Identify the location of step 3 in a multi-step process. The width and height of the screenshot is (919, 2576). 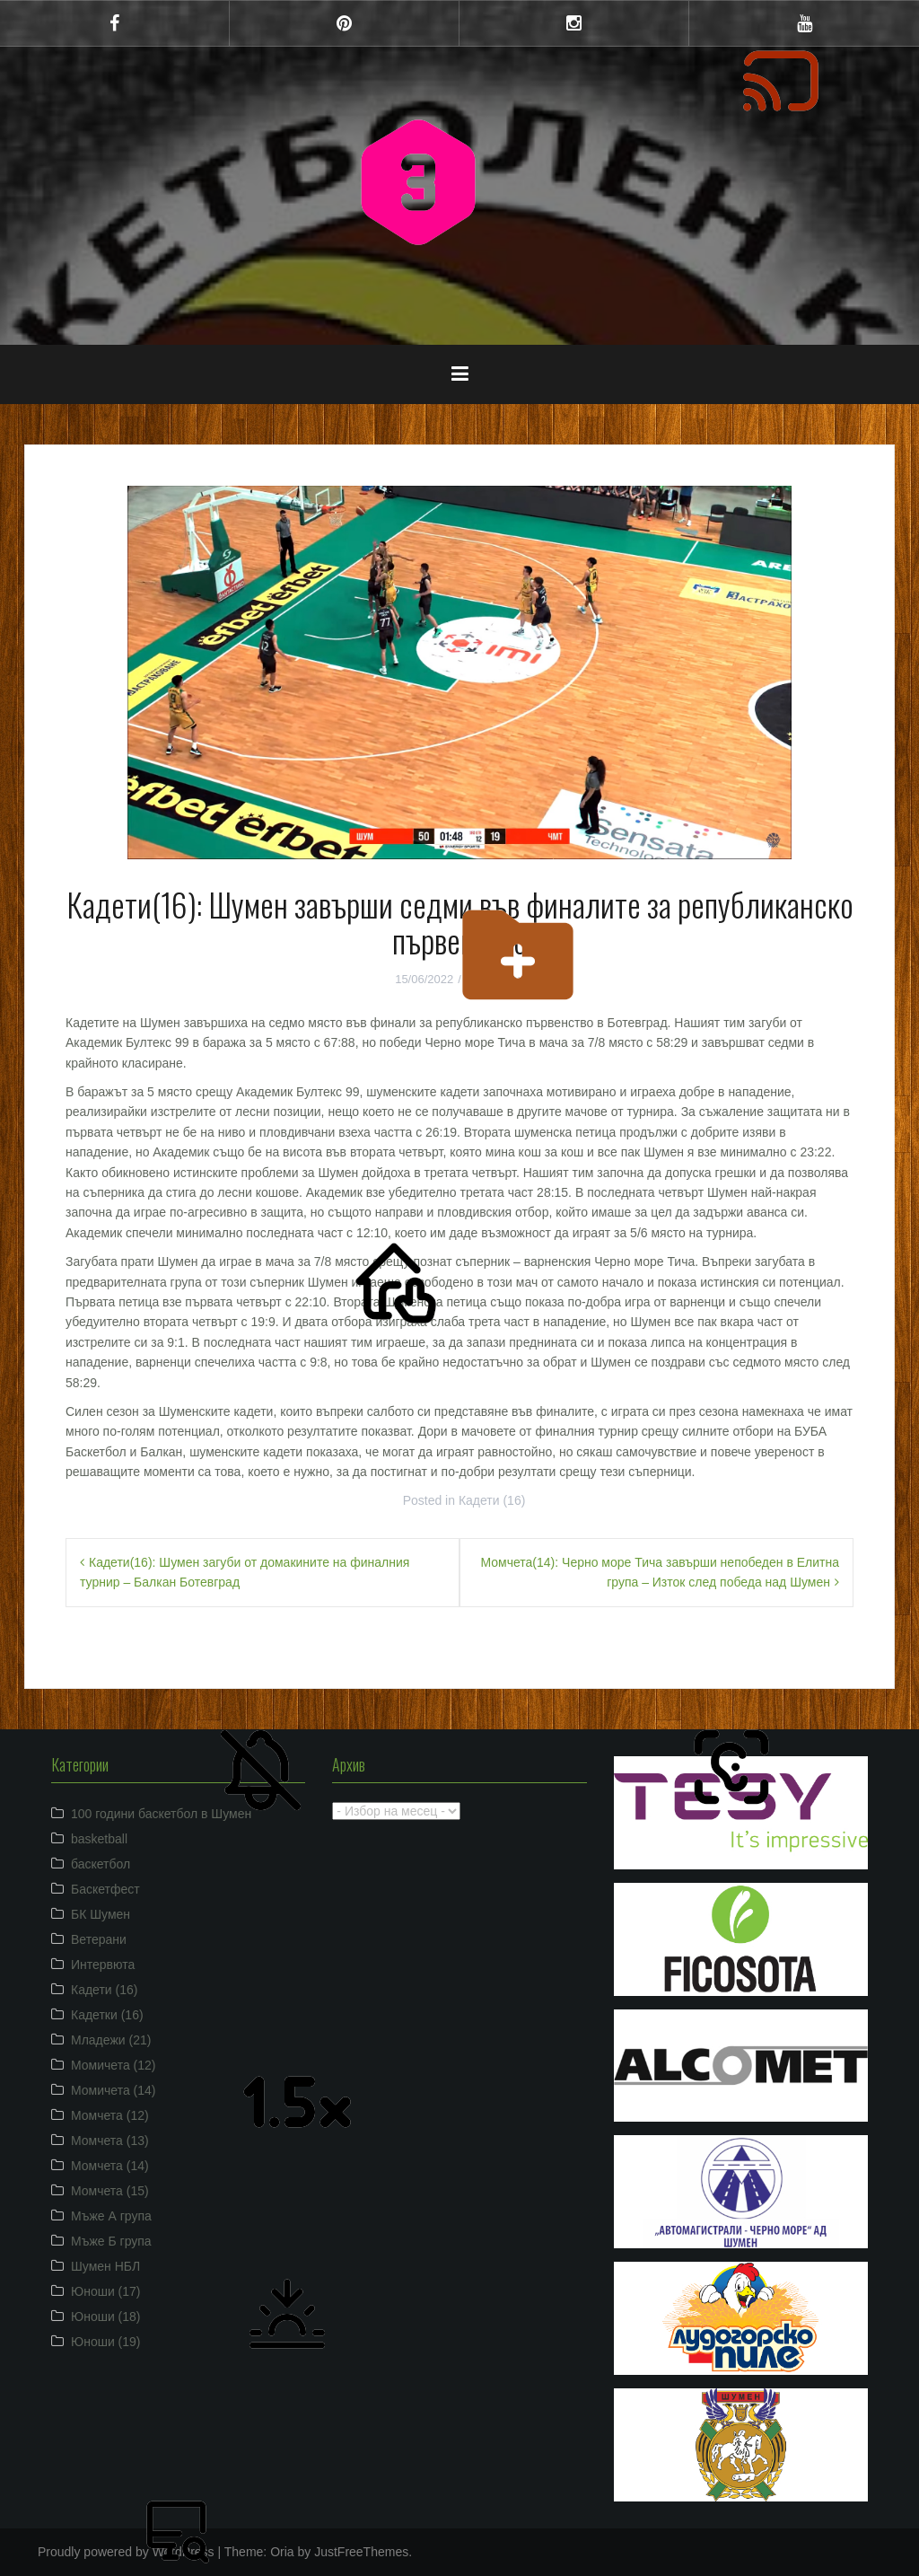
(418, 182).